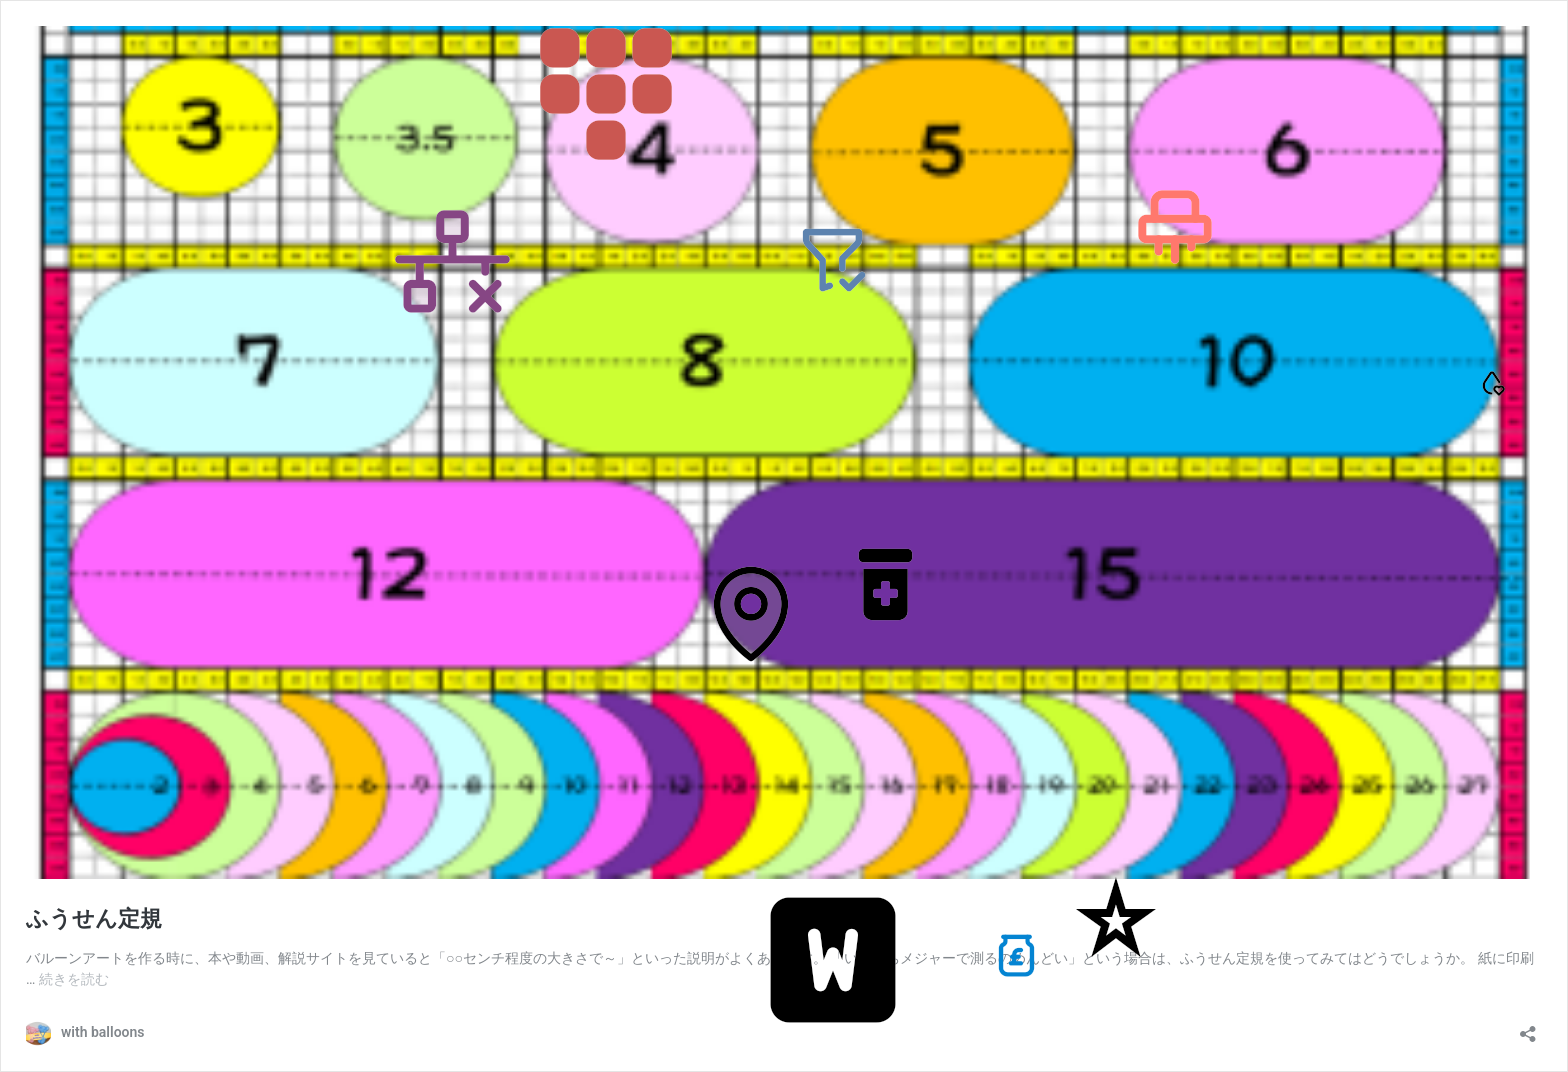 This screenshot has width=1568, height=1072. I want to click on rate or review an item, so click(1116, 917).